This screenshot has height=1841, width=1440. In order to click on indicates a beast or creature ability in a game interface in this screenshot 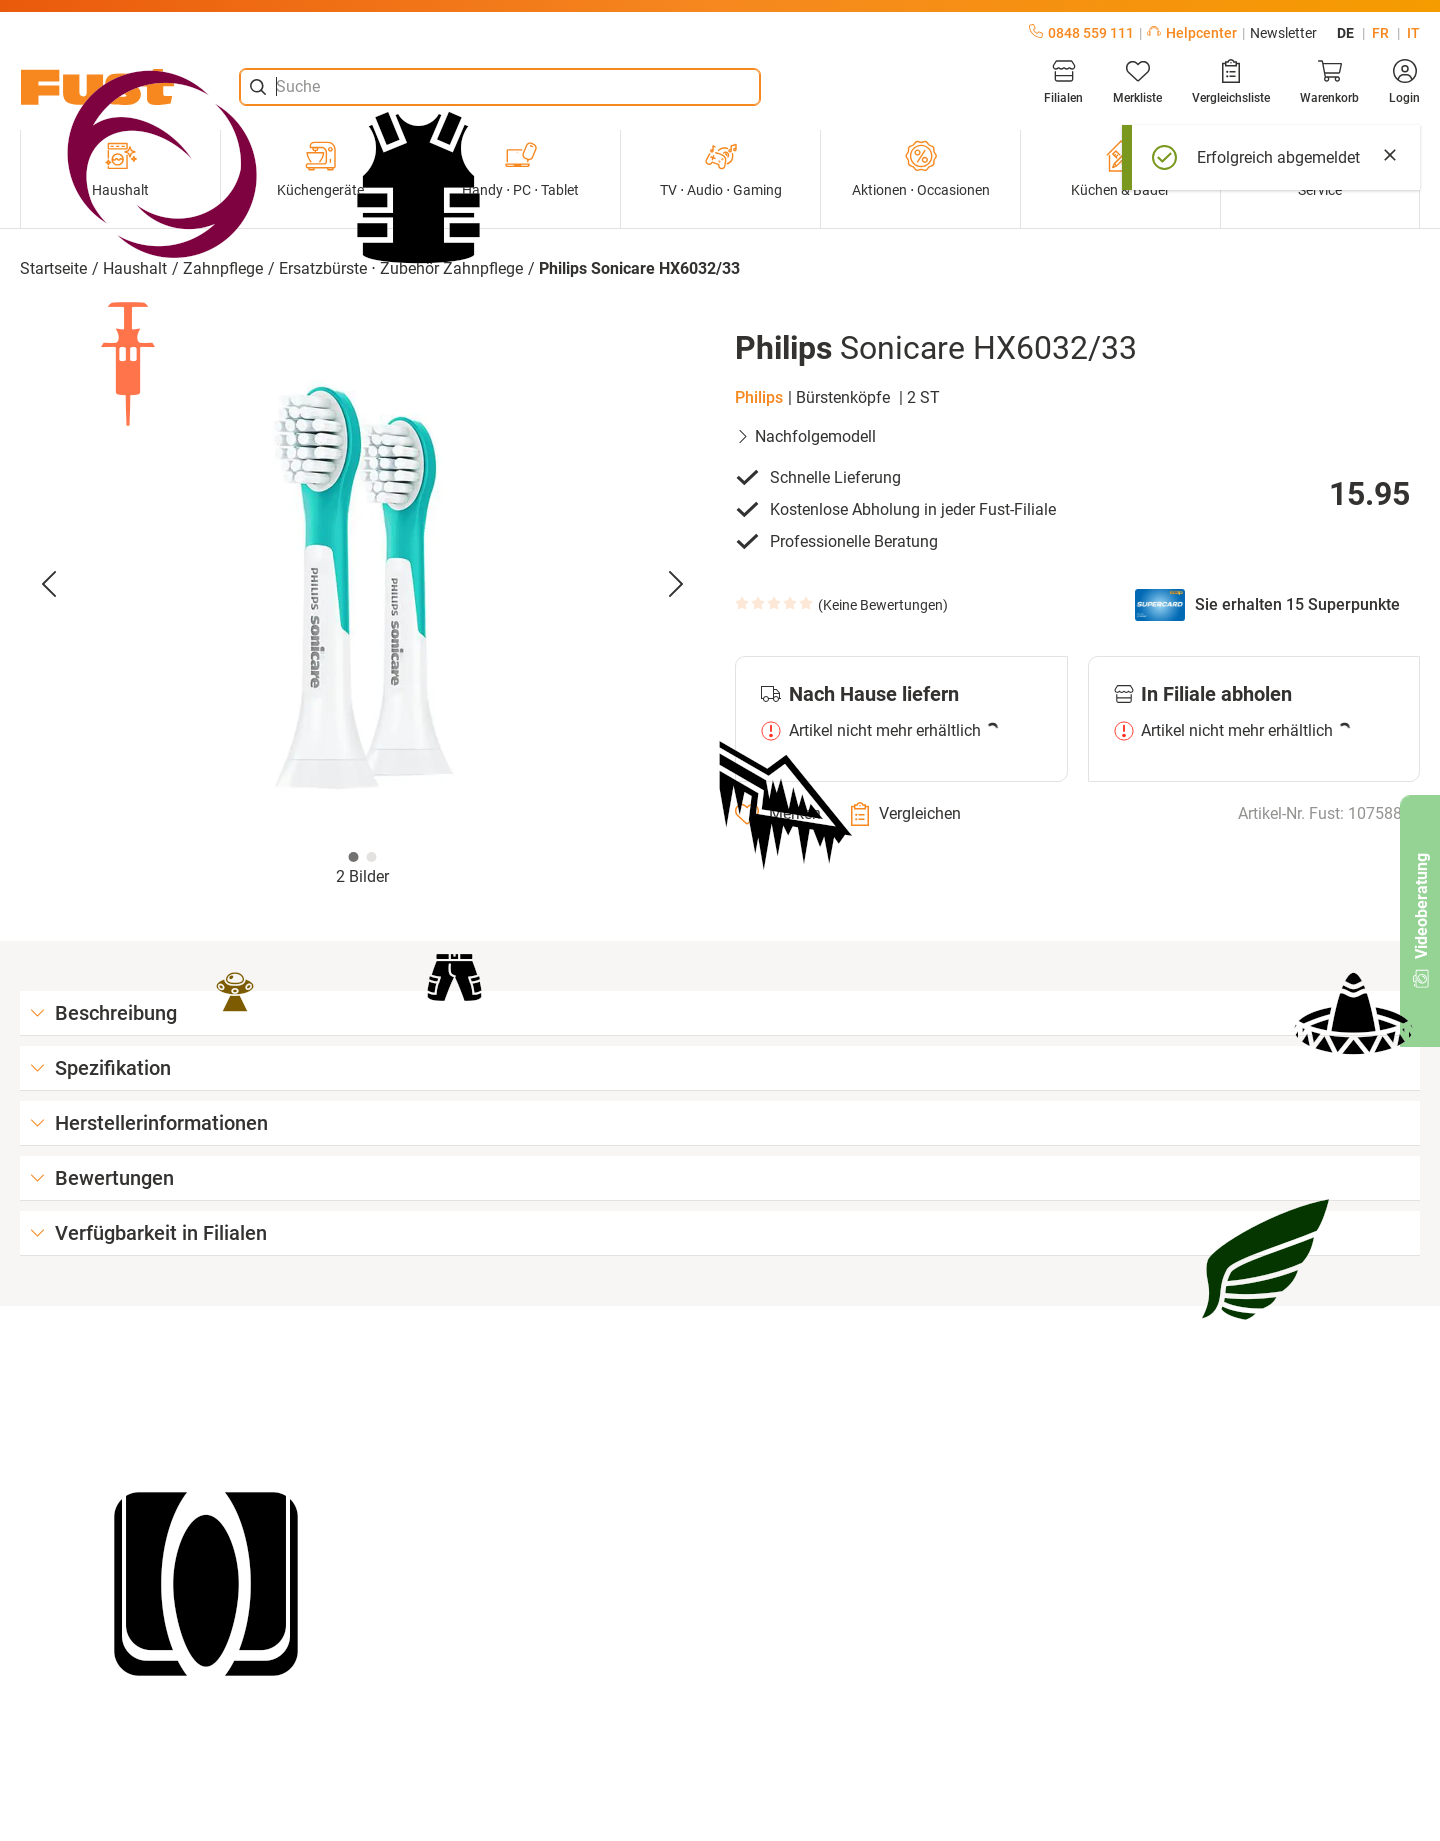, I will do `click(161, 164)`.